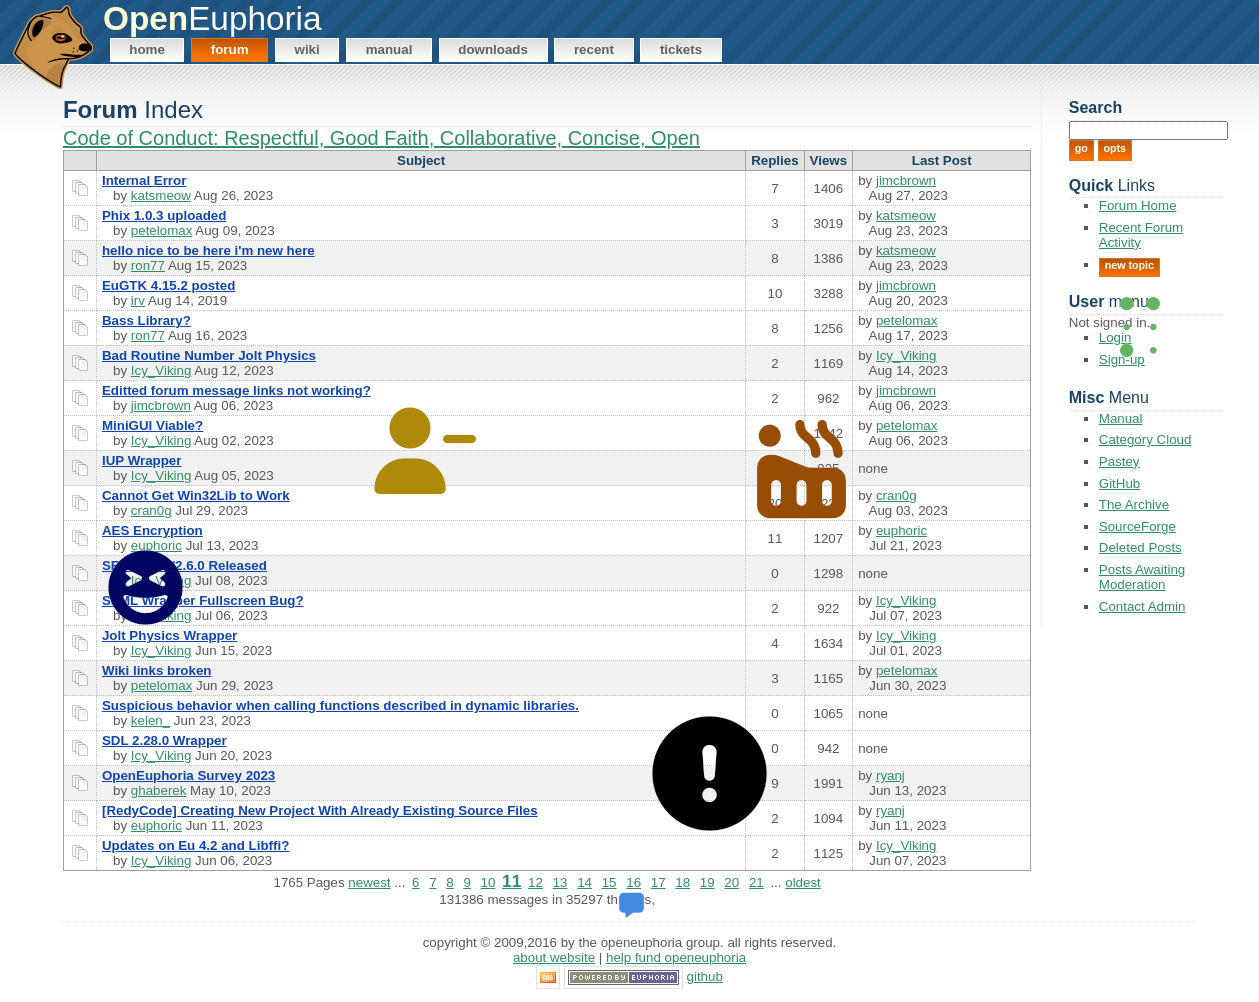  Describe the element at coordinates (709, 773) in the screenshot. I see `indicates a warning or alert requiring attention` at that location.